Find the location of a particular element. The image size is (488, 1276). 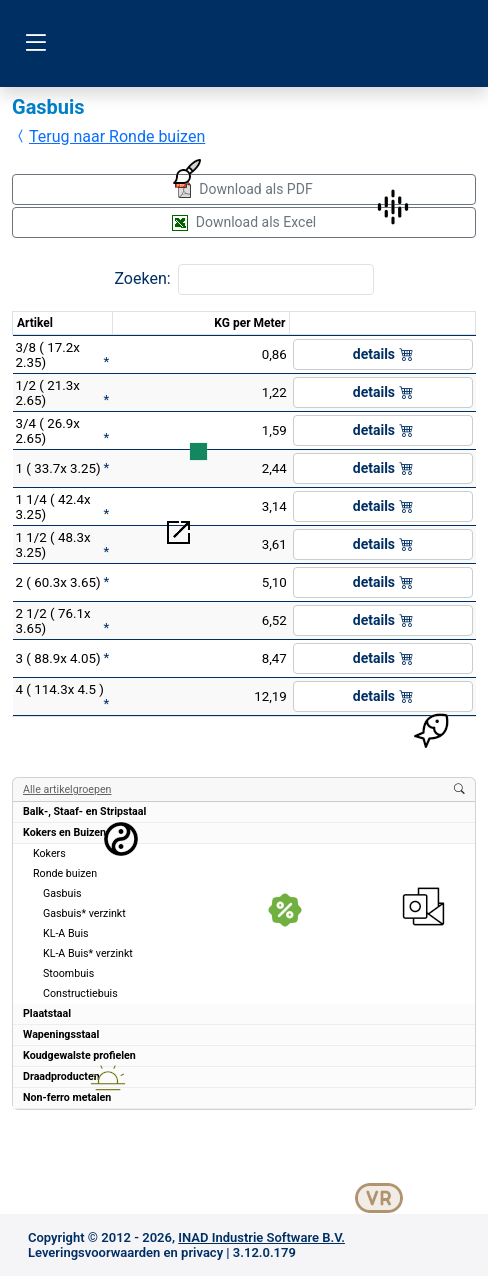

open google podcasts app is located at coordinates (393, 207).